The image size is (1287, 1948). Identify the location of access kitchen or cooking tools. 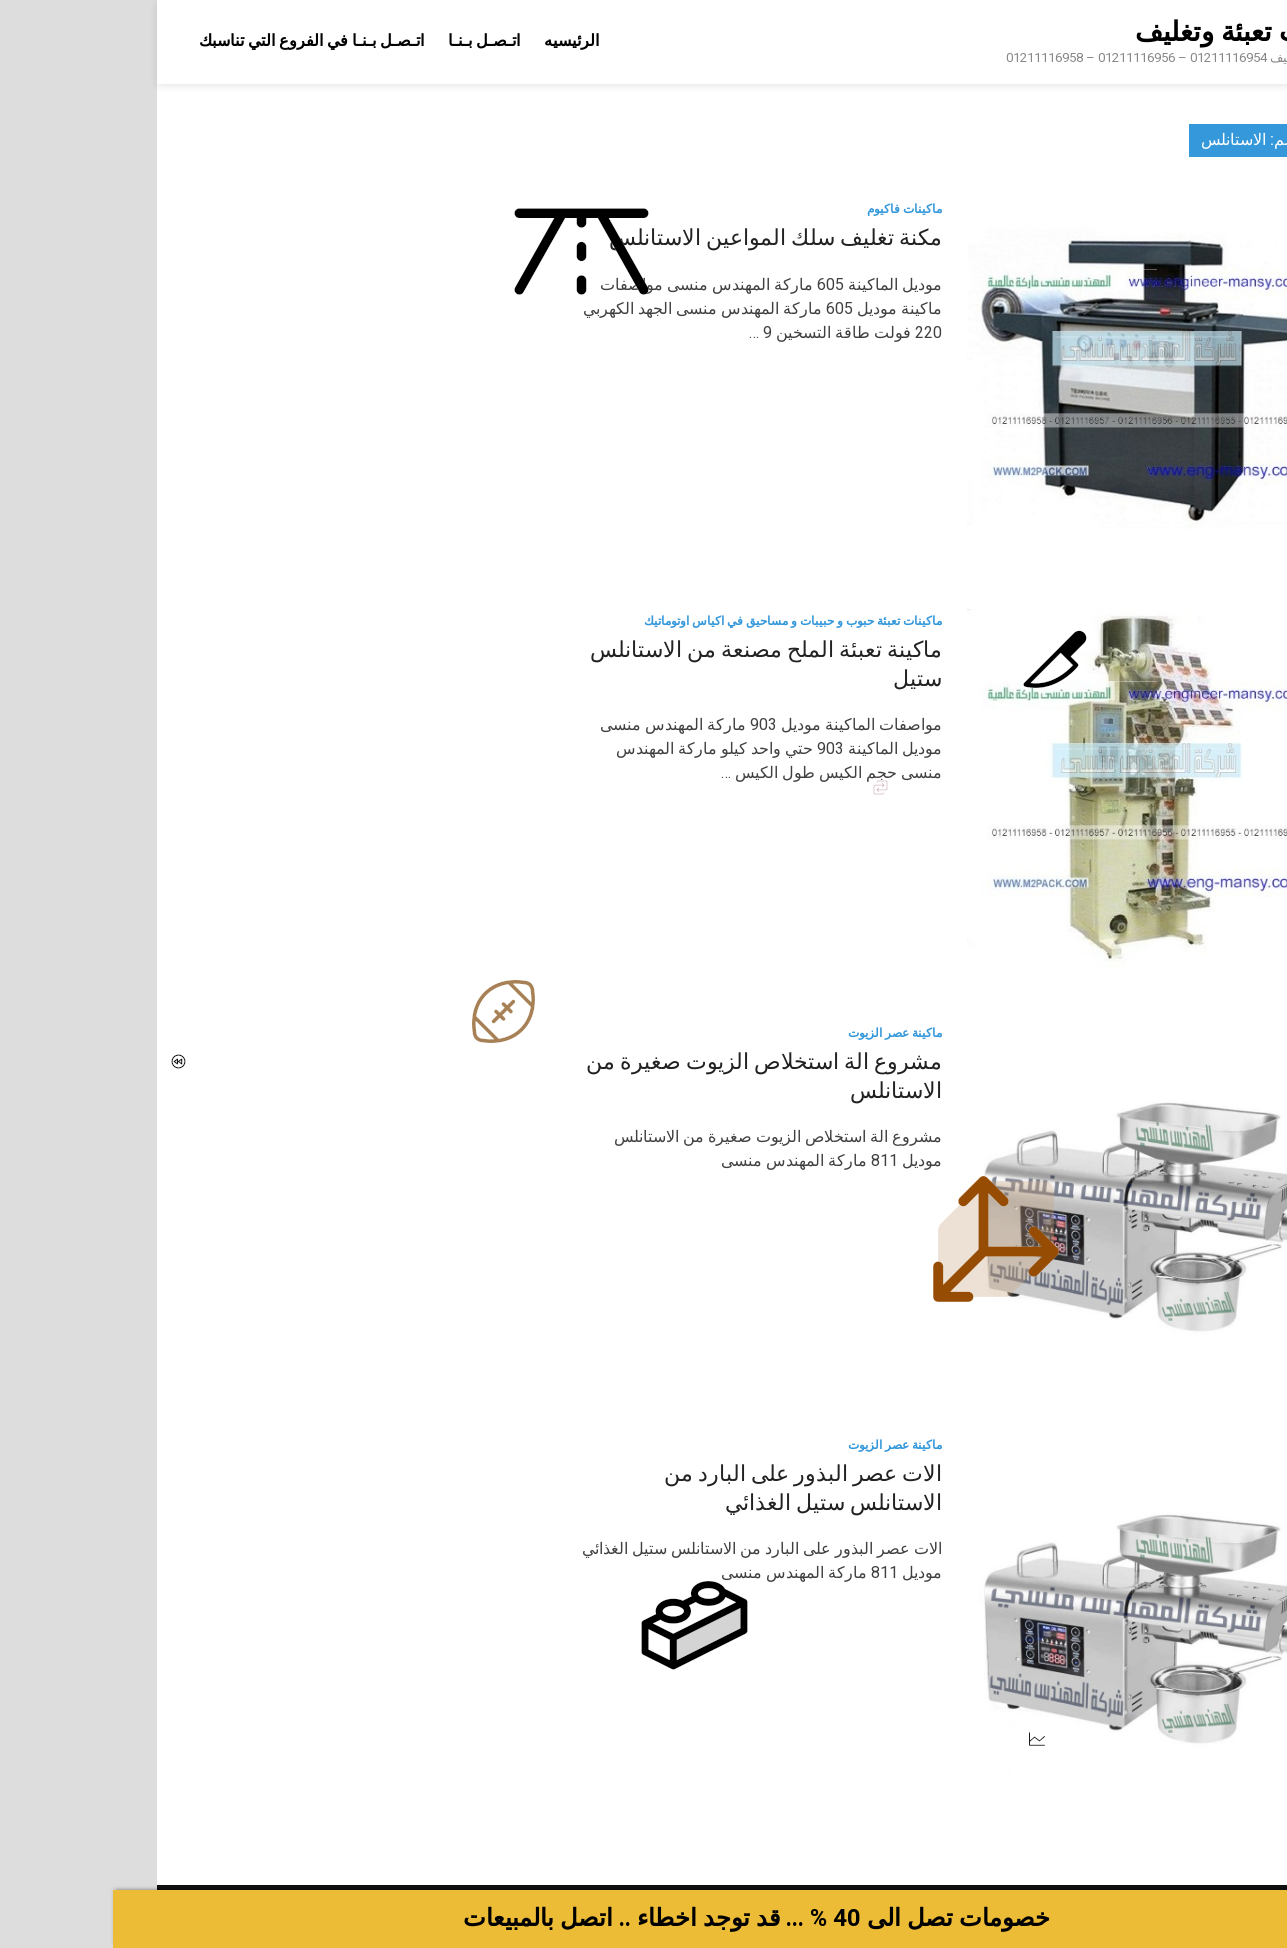
(1055, 660).